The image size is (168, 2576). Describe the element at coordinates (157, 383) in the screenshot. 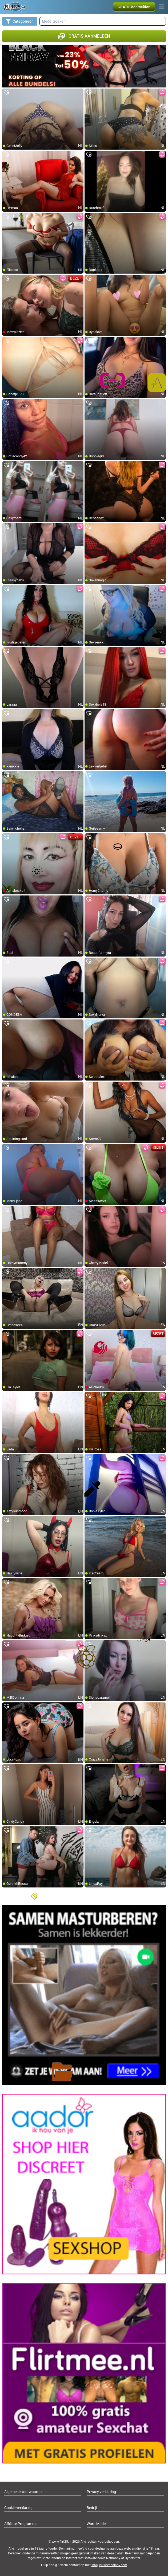

I see `asciidoctor documentation tool logo` at that location.